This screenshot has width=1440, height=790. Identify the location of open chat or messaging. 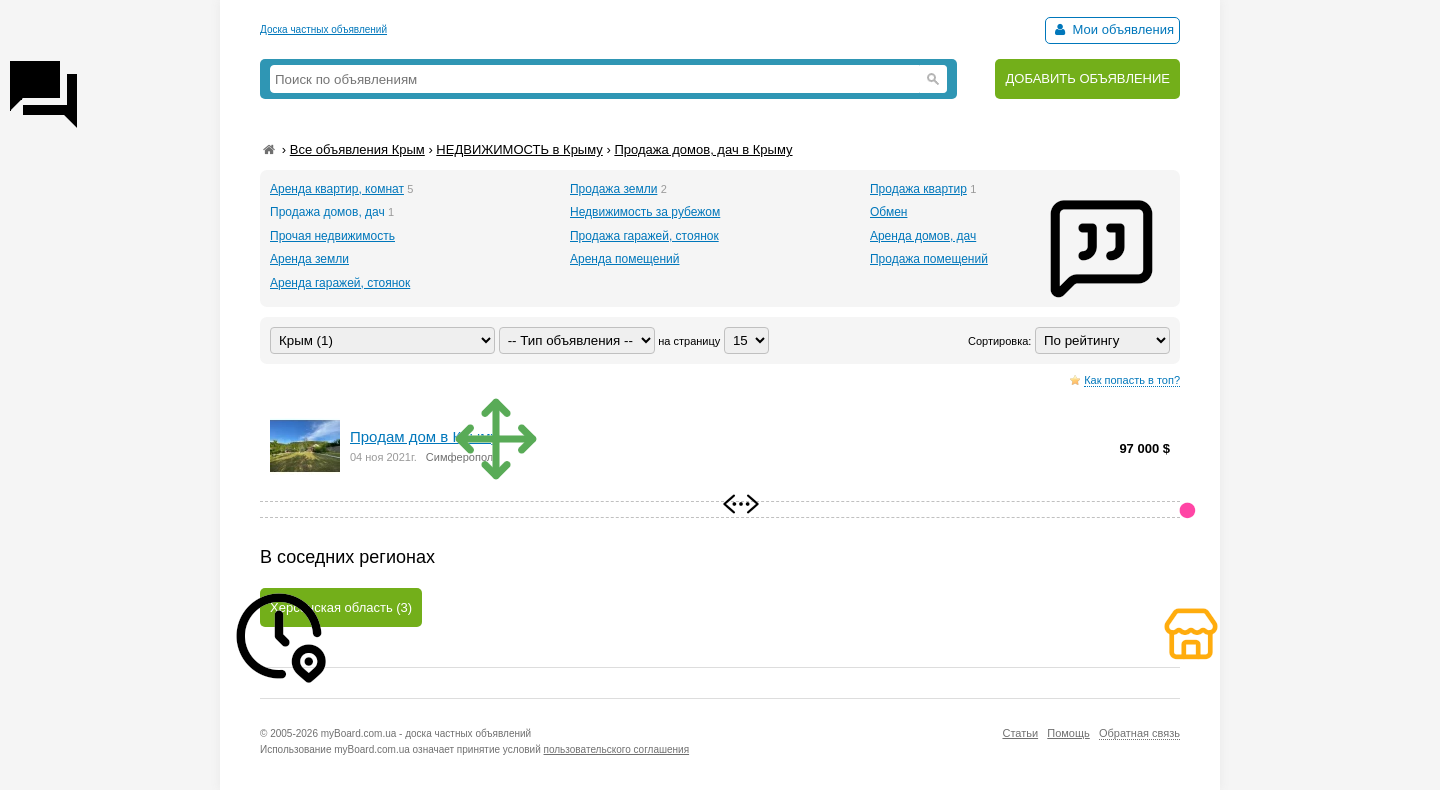
(43, 94).